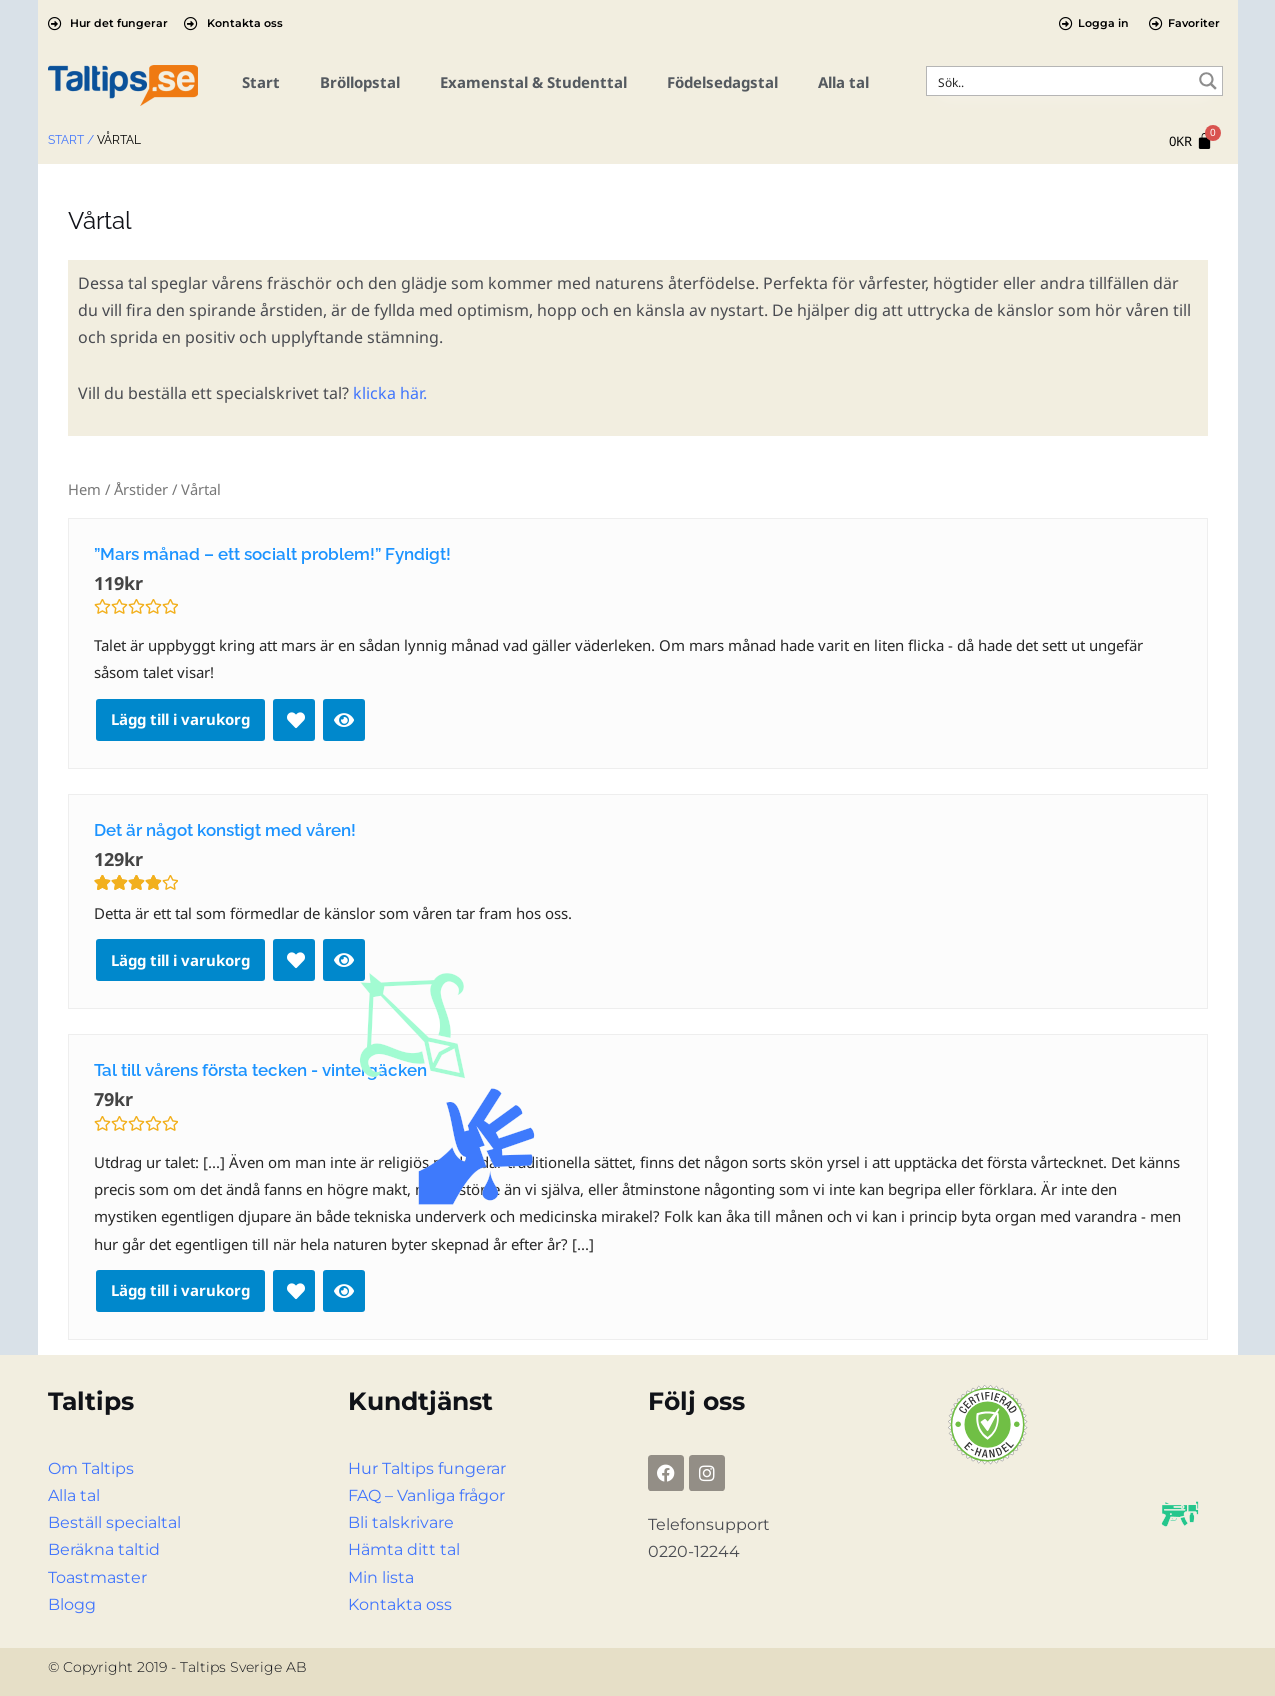 This screenshot has height=1696, width=1275. What do you see at coordinates (412, 1025) in the screenshot?
I see `select bow and arrow weapon` at bounding box center [412, 1025].